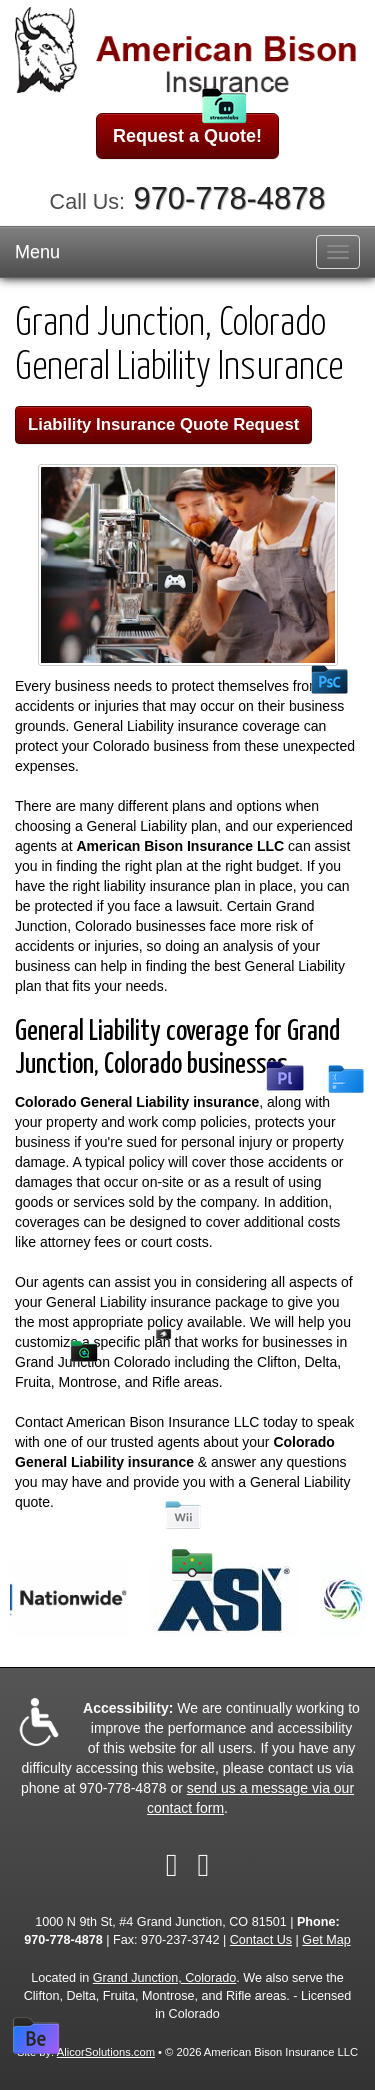  I want to click on open microsoft games folder, so click(175, 580).